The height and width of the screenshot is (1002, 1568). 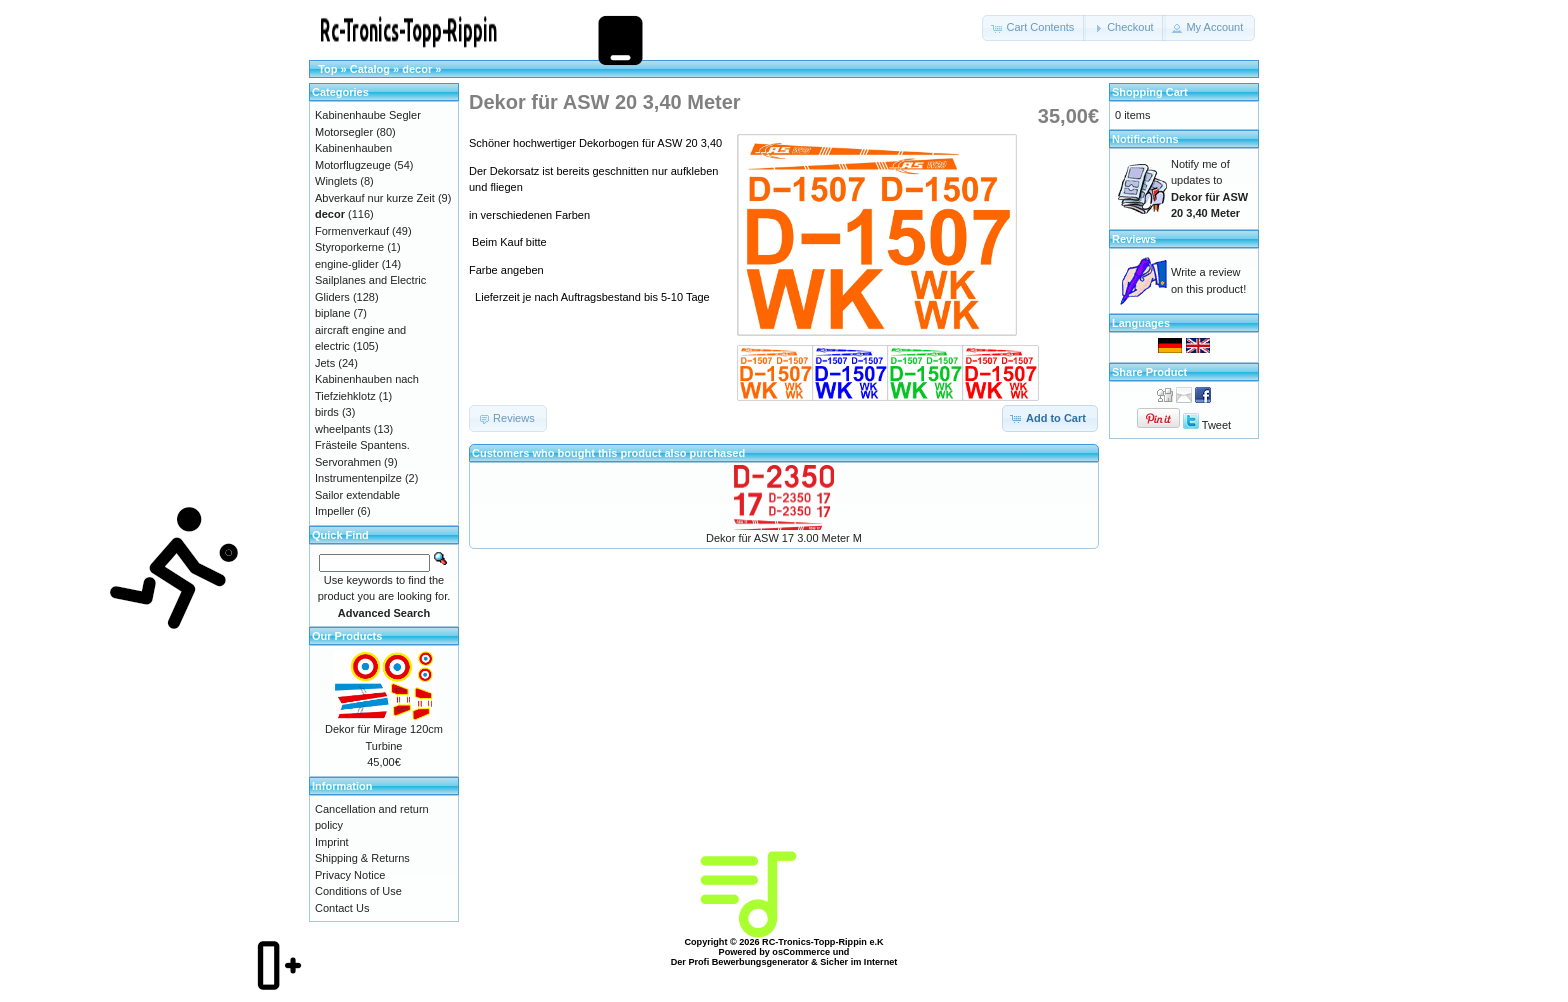 I want to click on access volleyball or beach sports activities, so click(x=177, y=568).